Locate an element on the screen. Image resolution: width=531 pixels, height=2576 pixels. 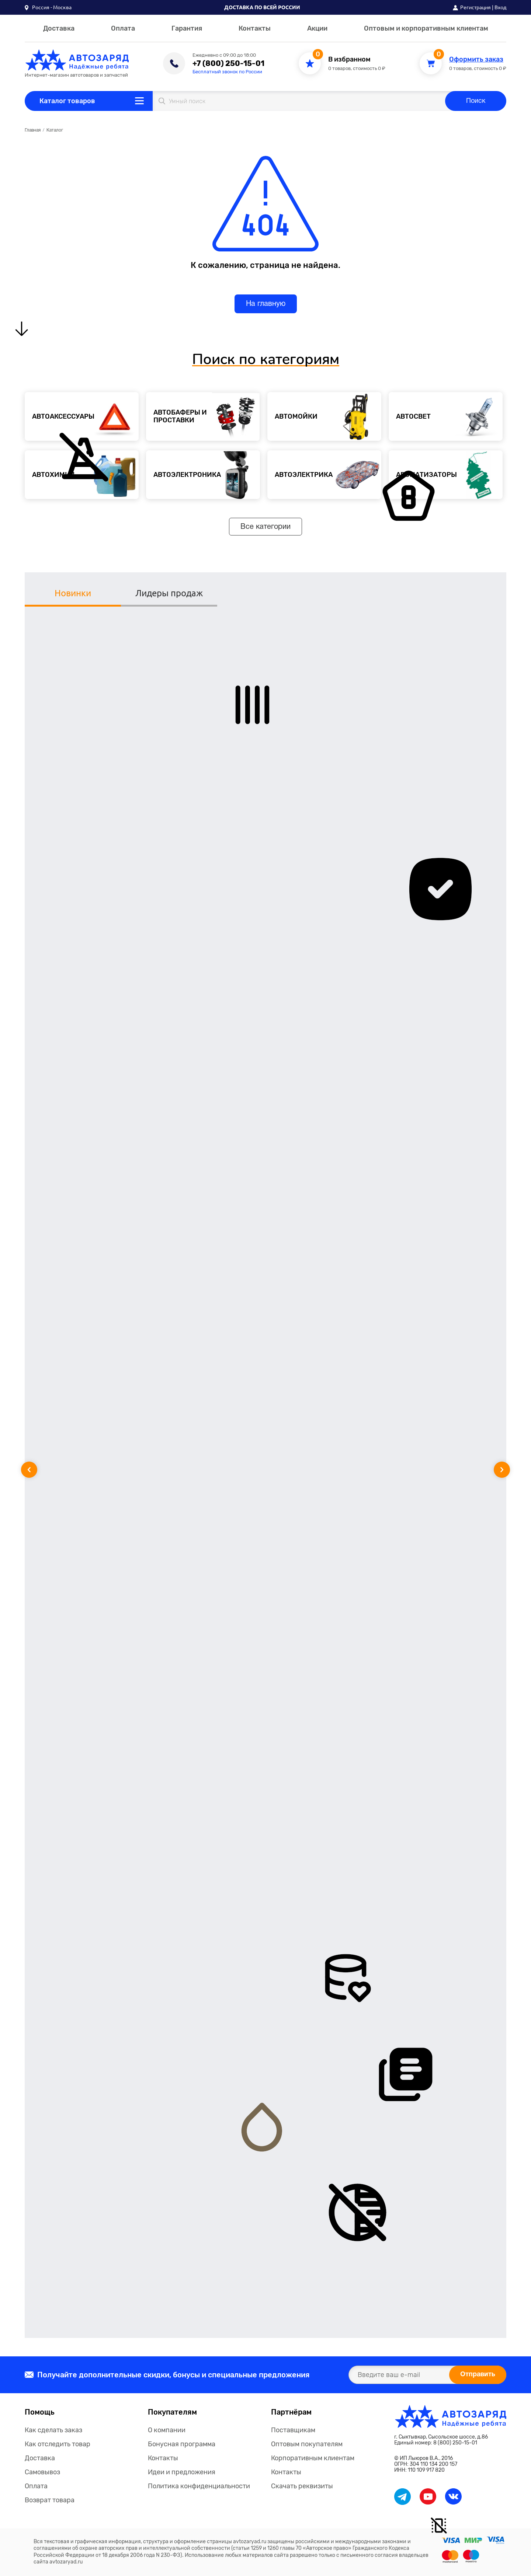
disable construction or roadwork warnings is located at coordinates (84, 457).